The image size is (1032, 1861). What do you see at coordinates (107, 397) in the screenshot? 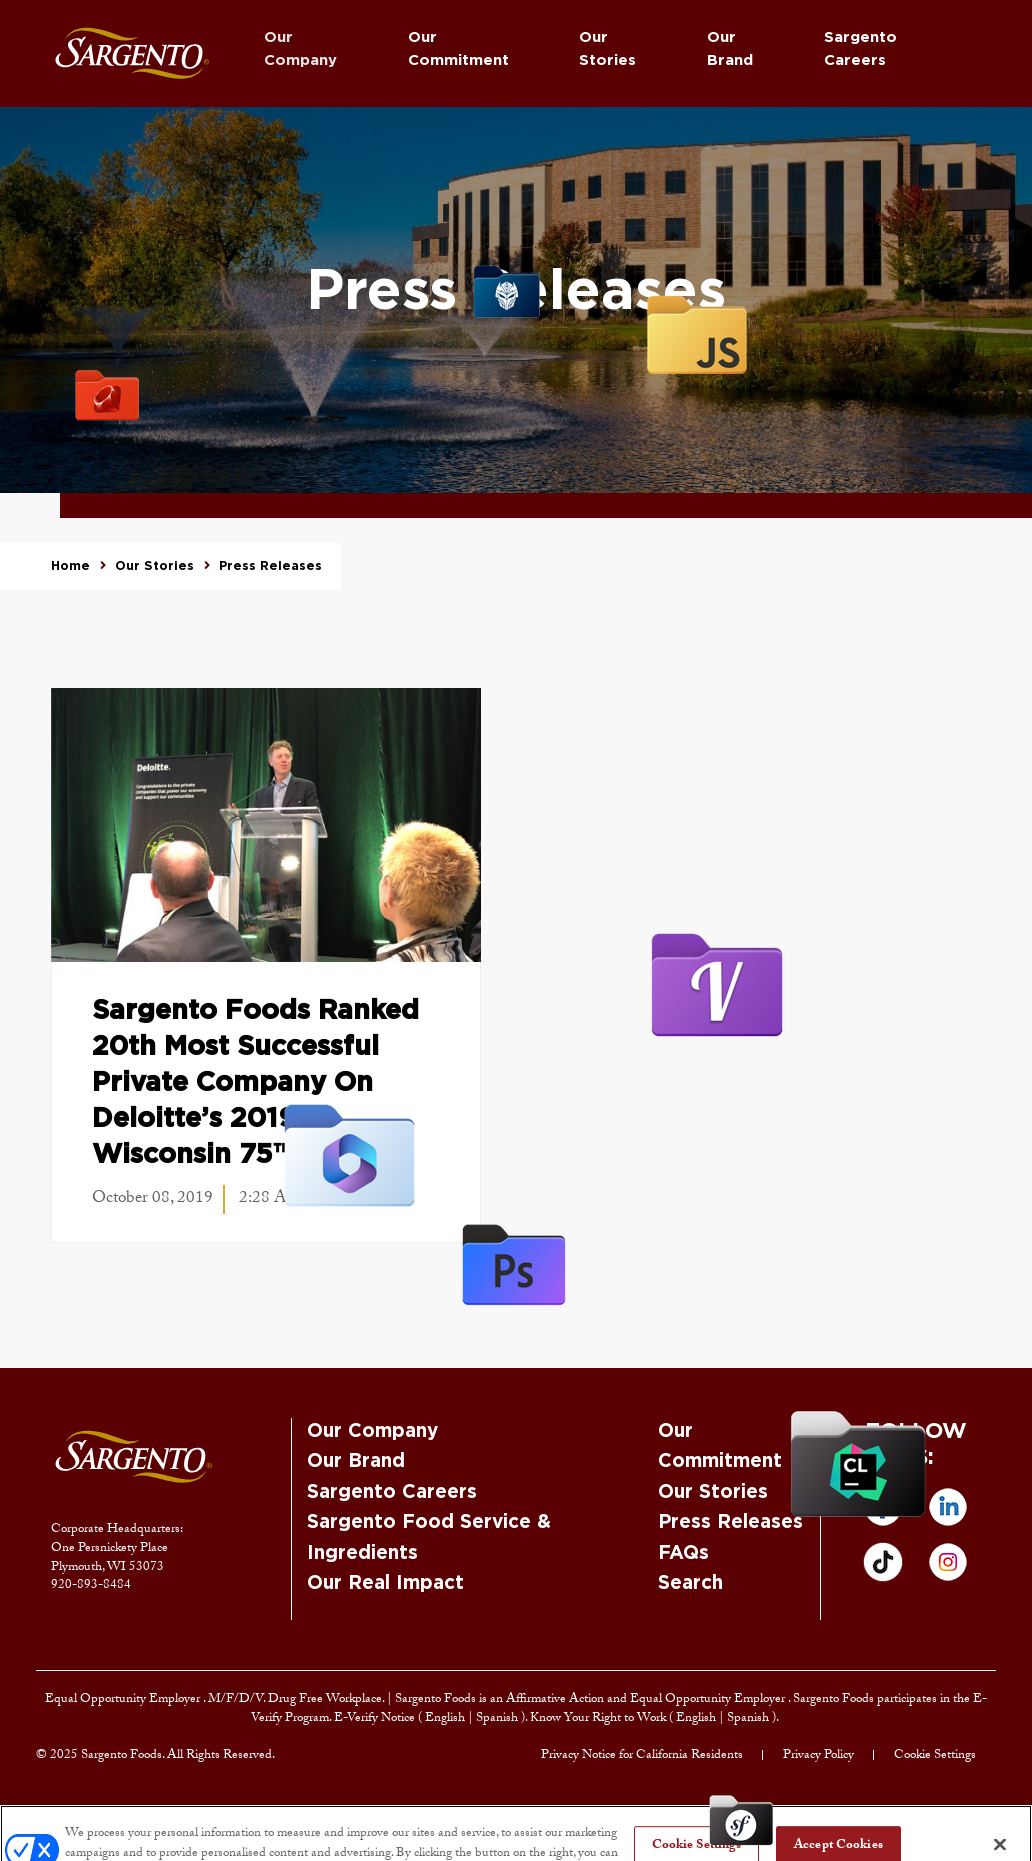
I see `folder containing ruby programming files` at bounding box center [107, 397].